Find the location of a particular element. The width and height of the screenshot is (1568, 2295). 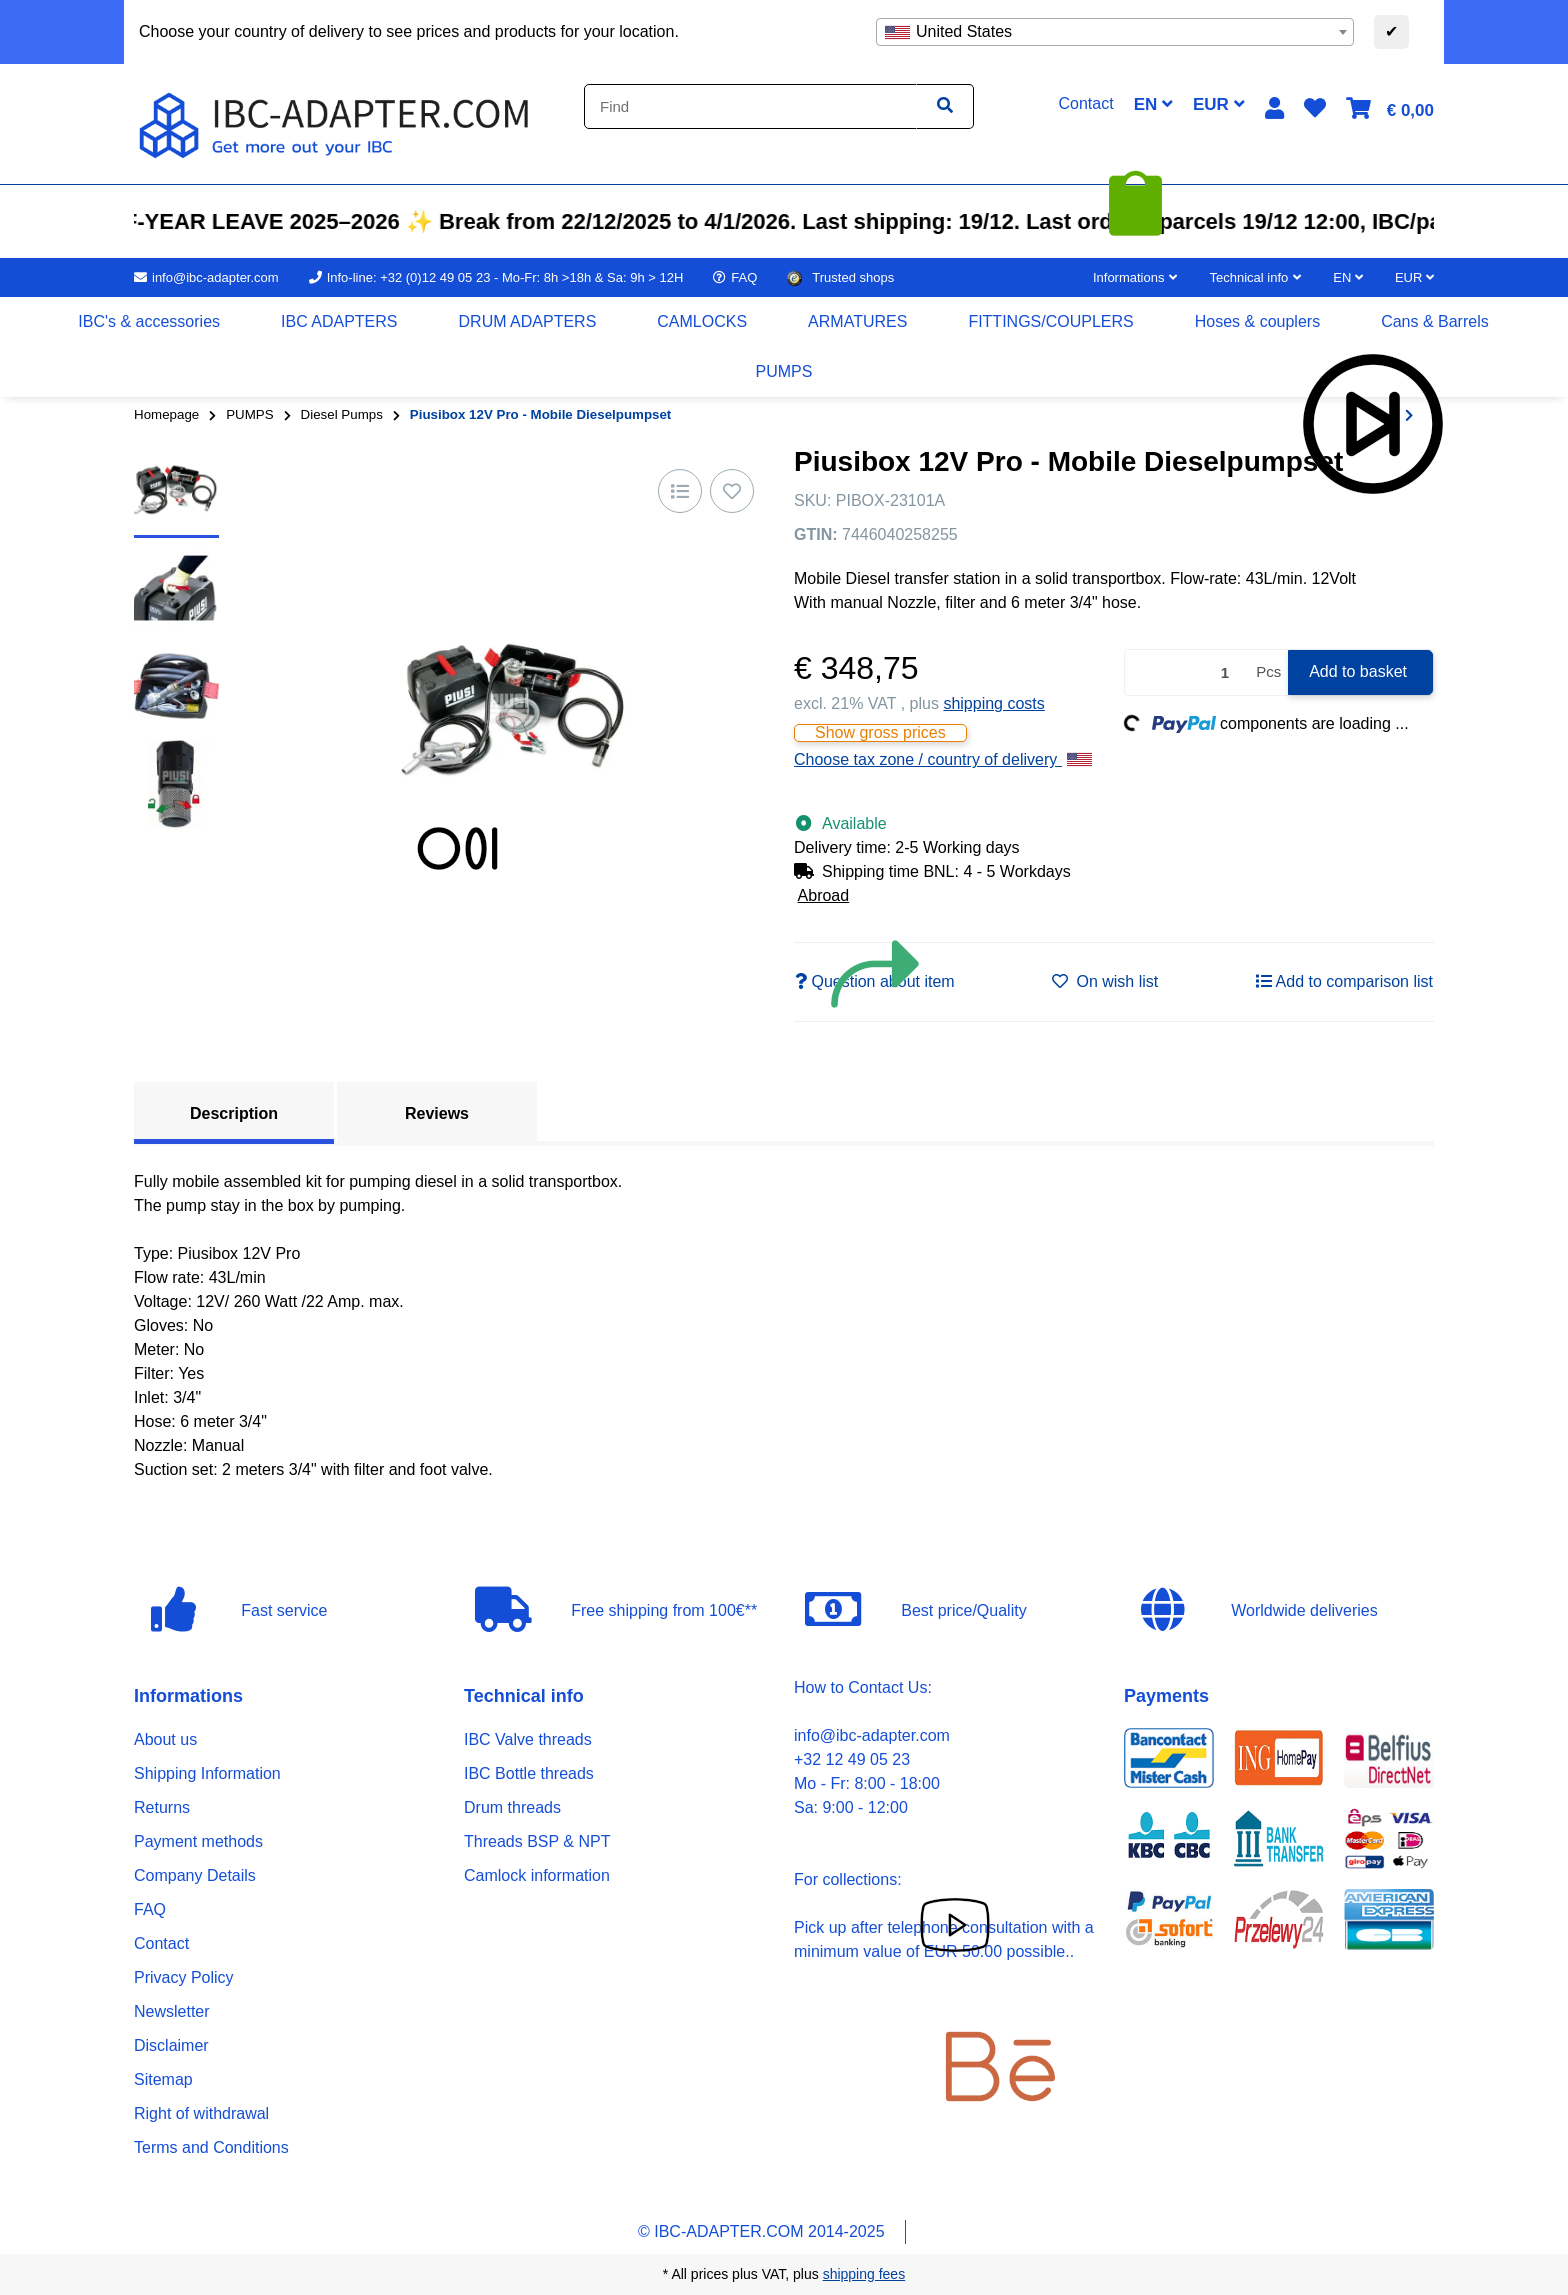

visit behance portfolio is located at coordinates (996, 2066).